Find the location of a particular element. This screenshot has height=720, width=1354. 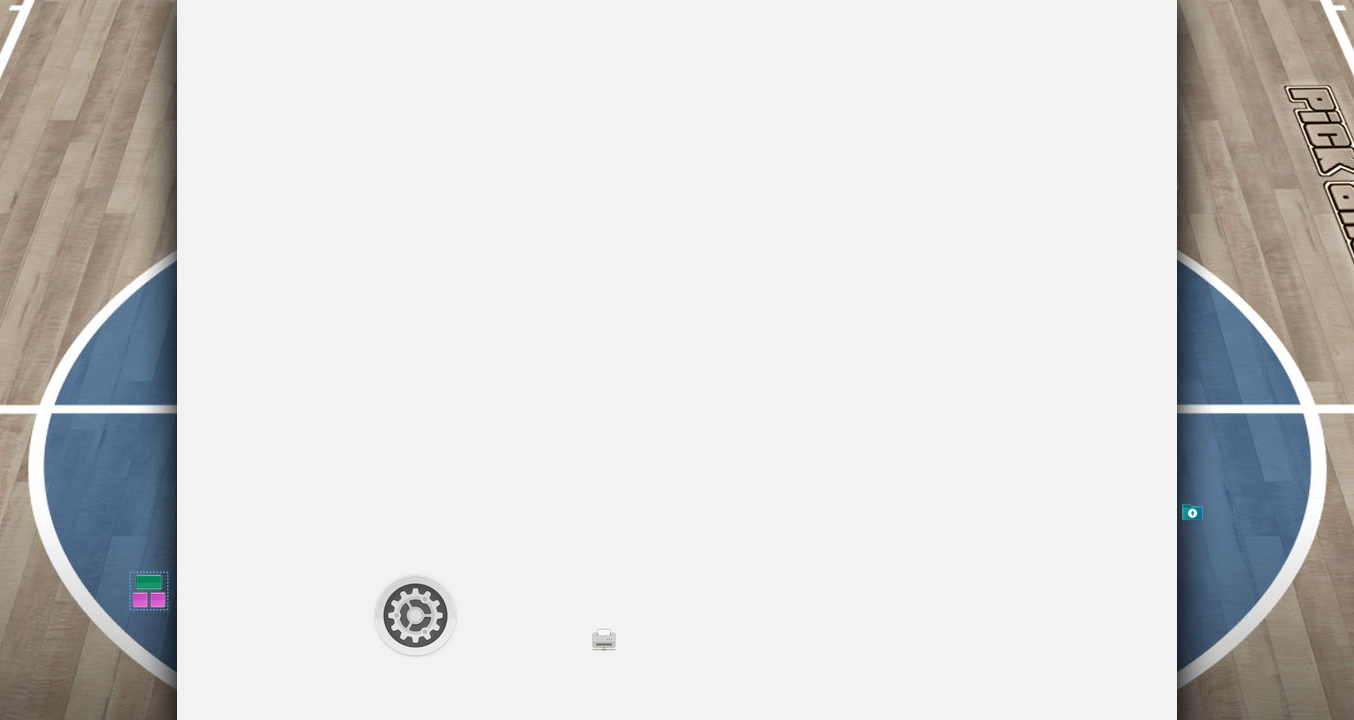

open system settings is located at coordinates (415, 615).